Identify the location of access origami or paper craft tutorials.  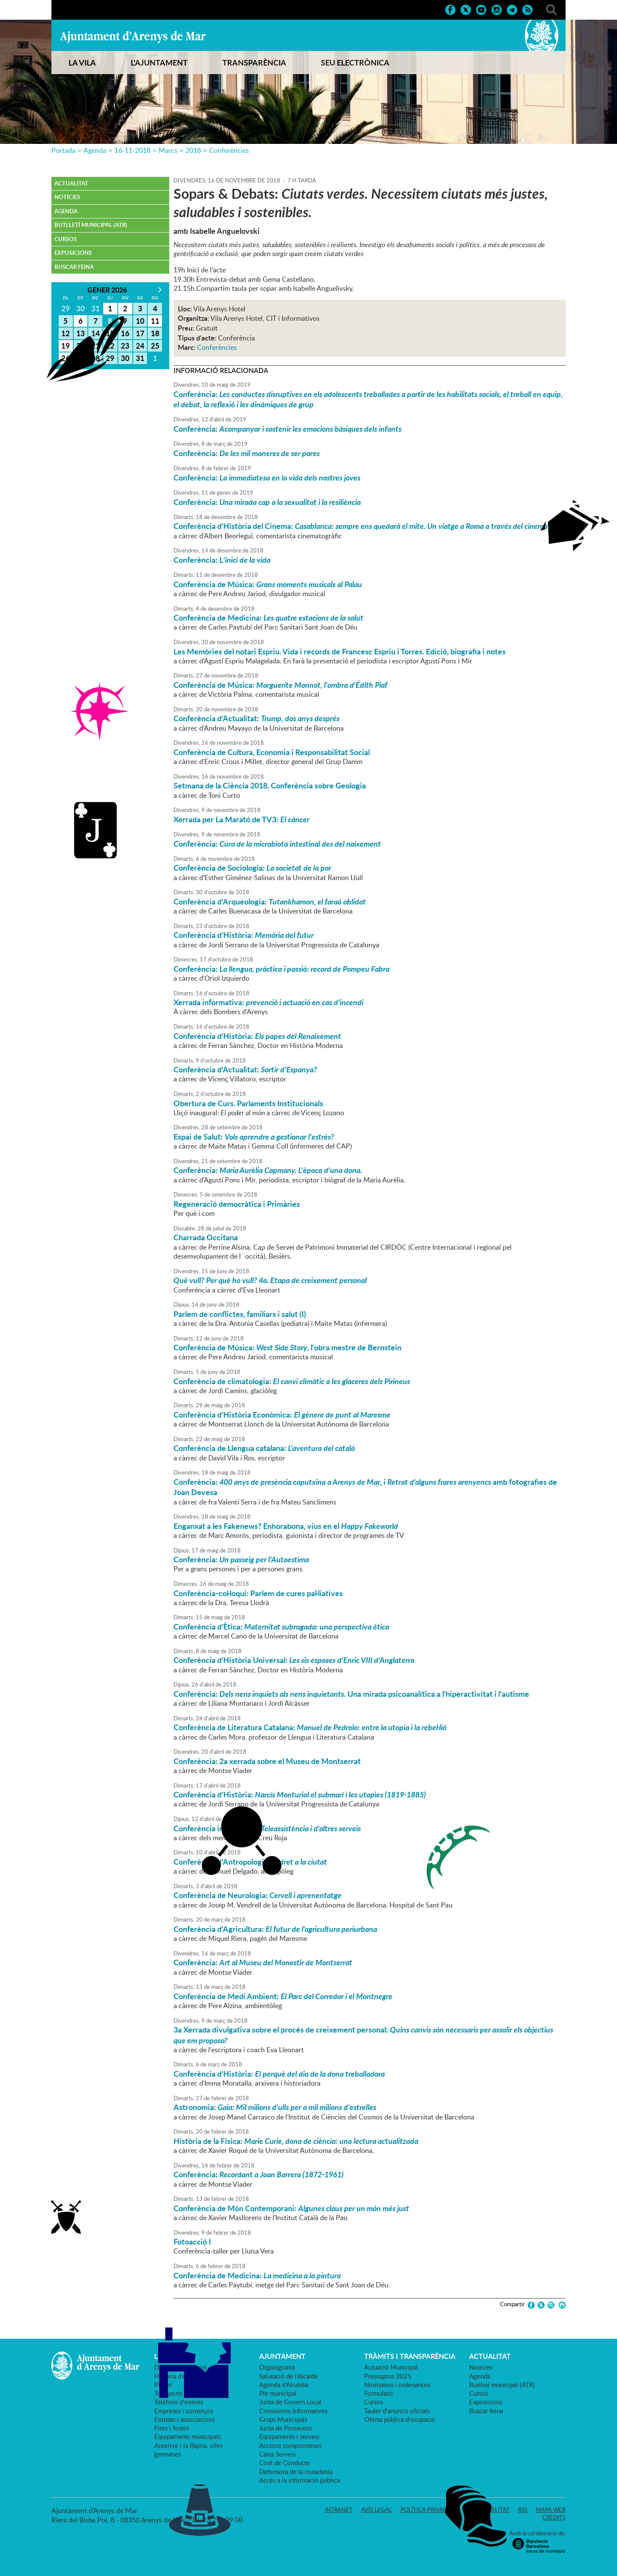
(574, 525).